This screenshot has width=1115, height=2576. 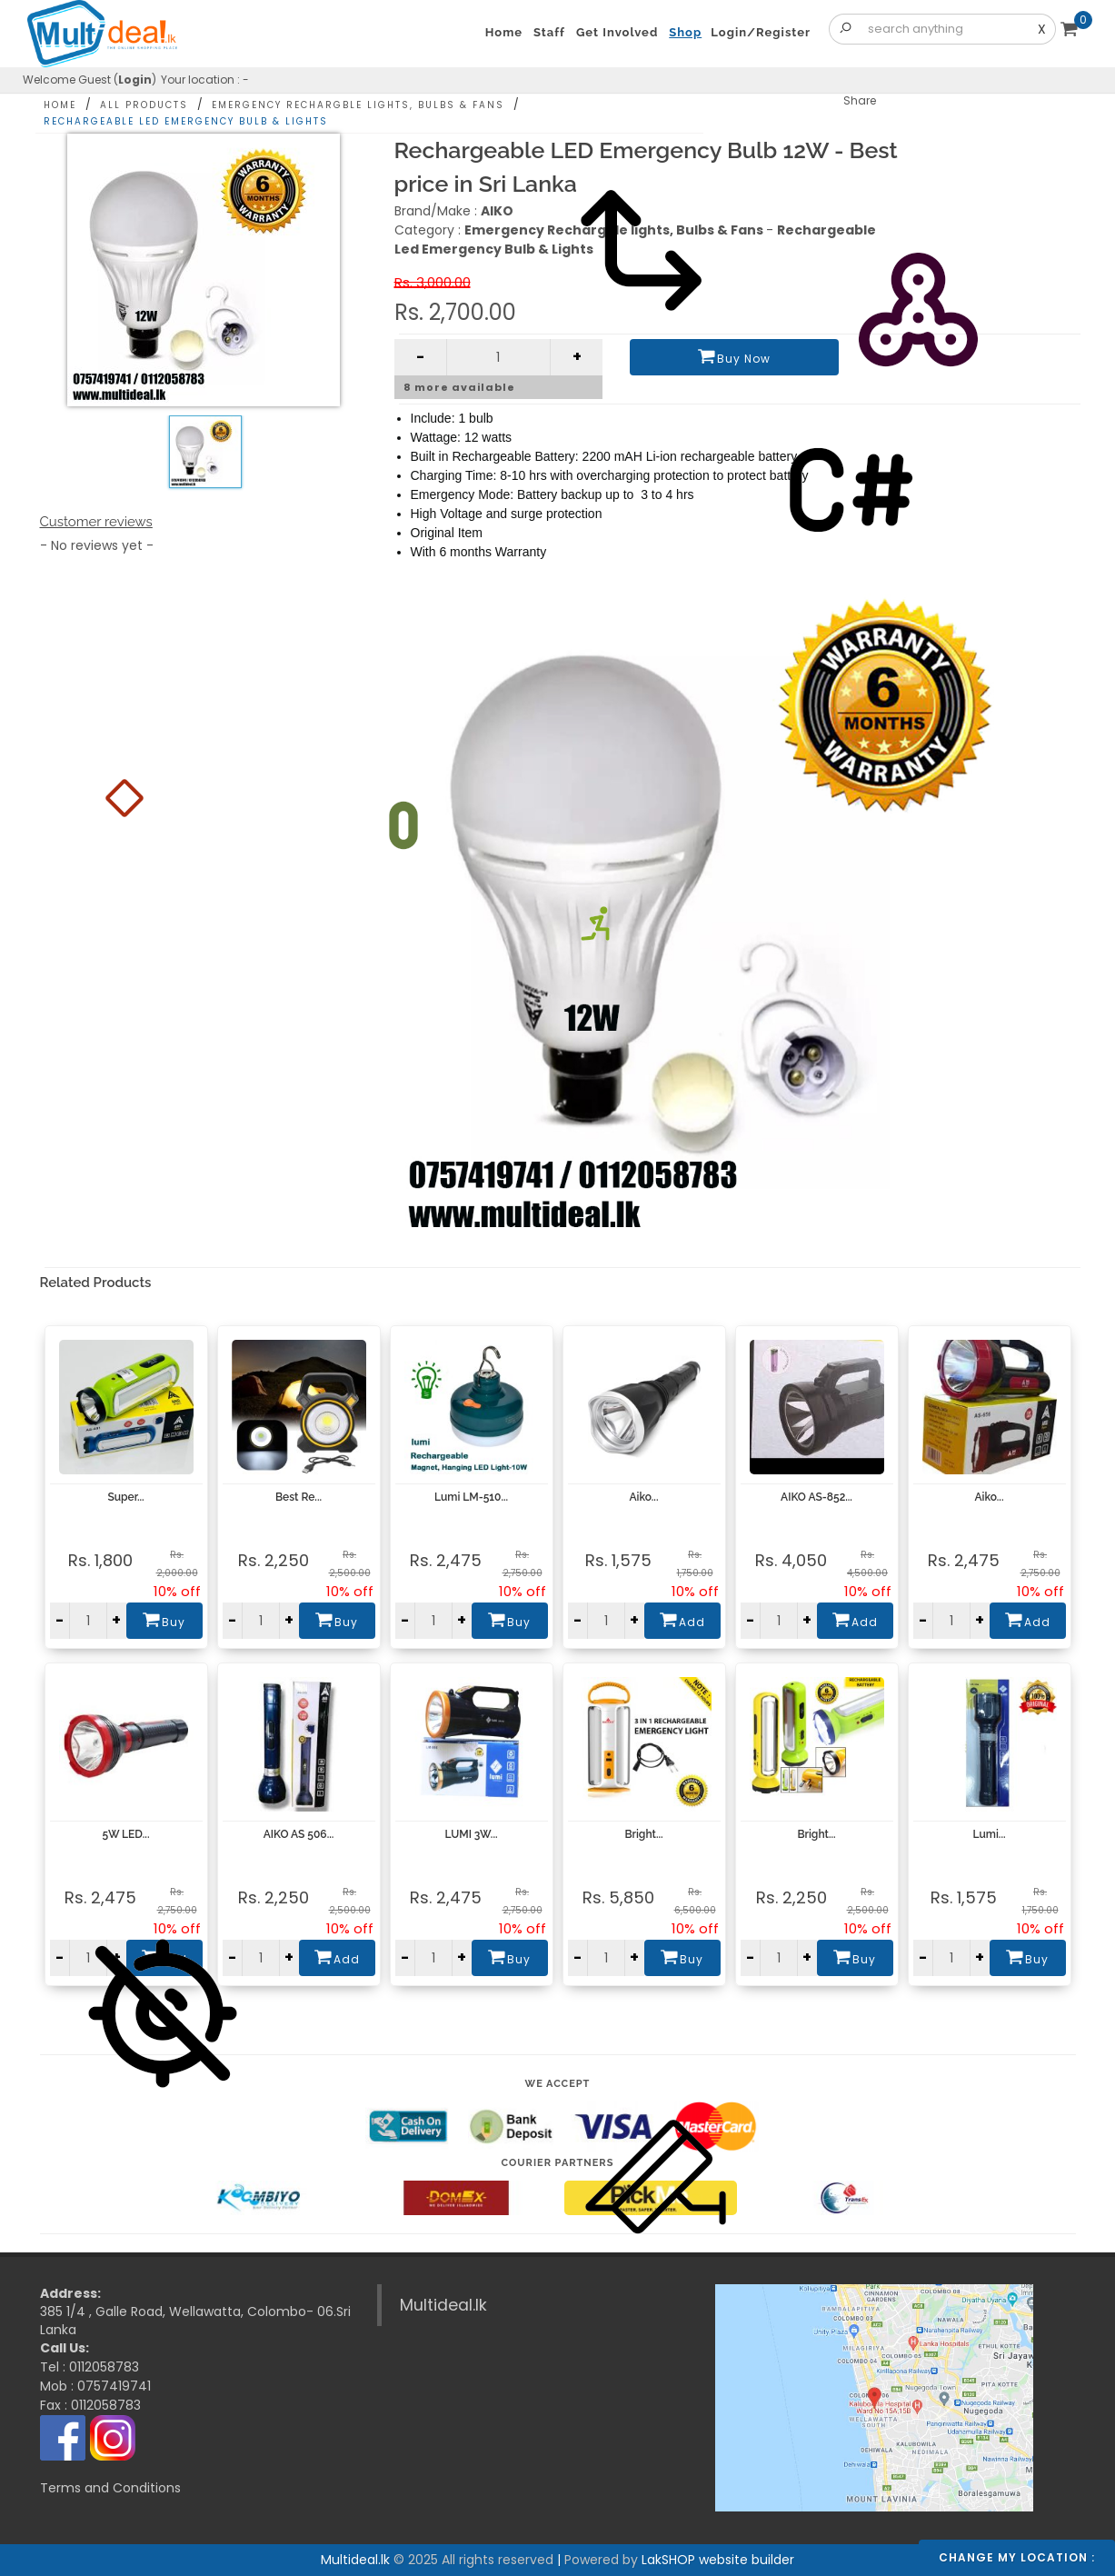 What do you see at coordinates (641, 250) in the screenshot?
I see `open link in new window or tab` at bounding box center [641, 250].